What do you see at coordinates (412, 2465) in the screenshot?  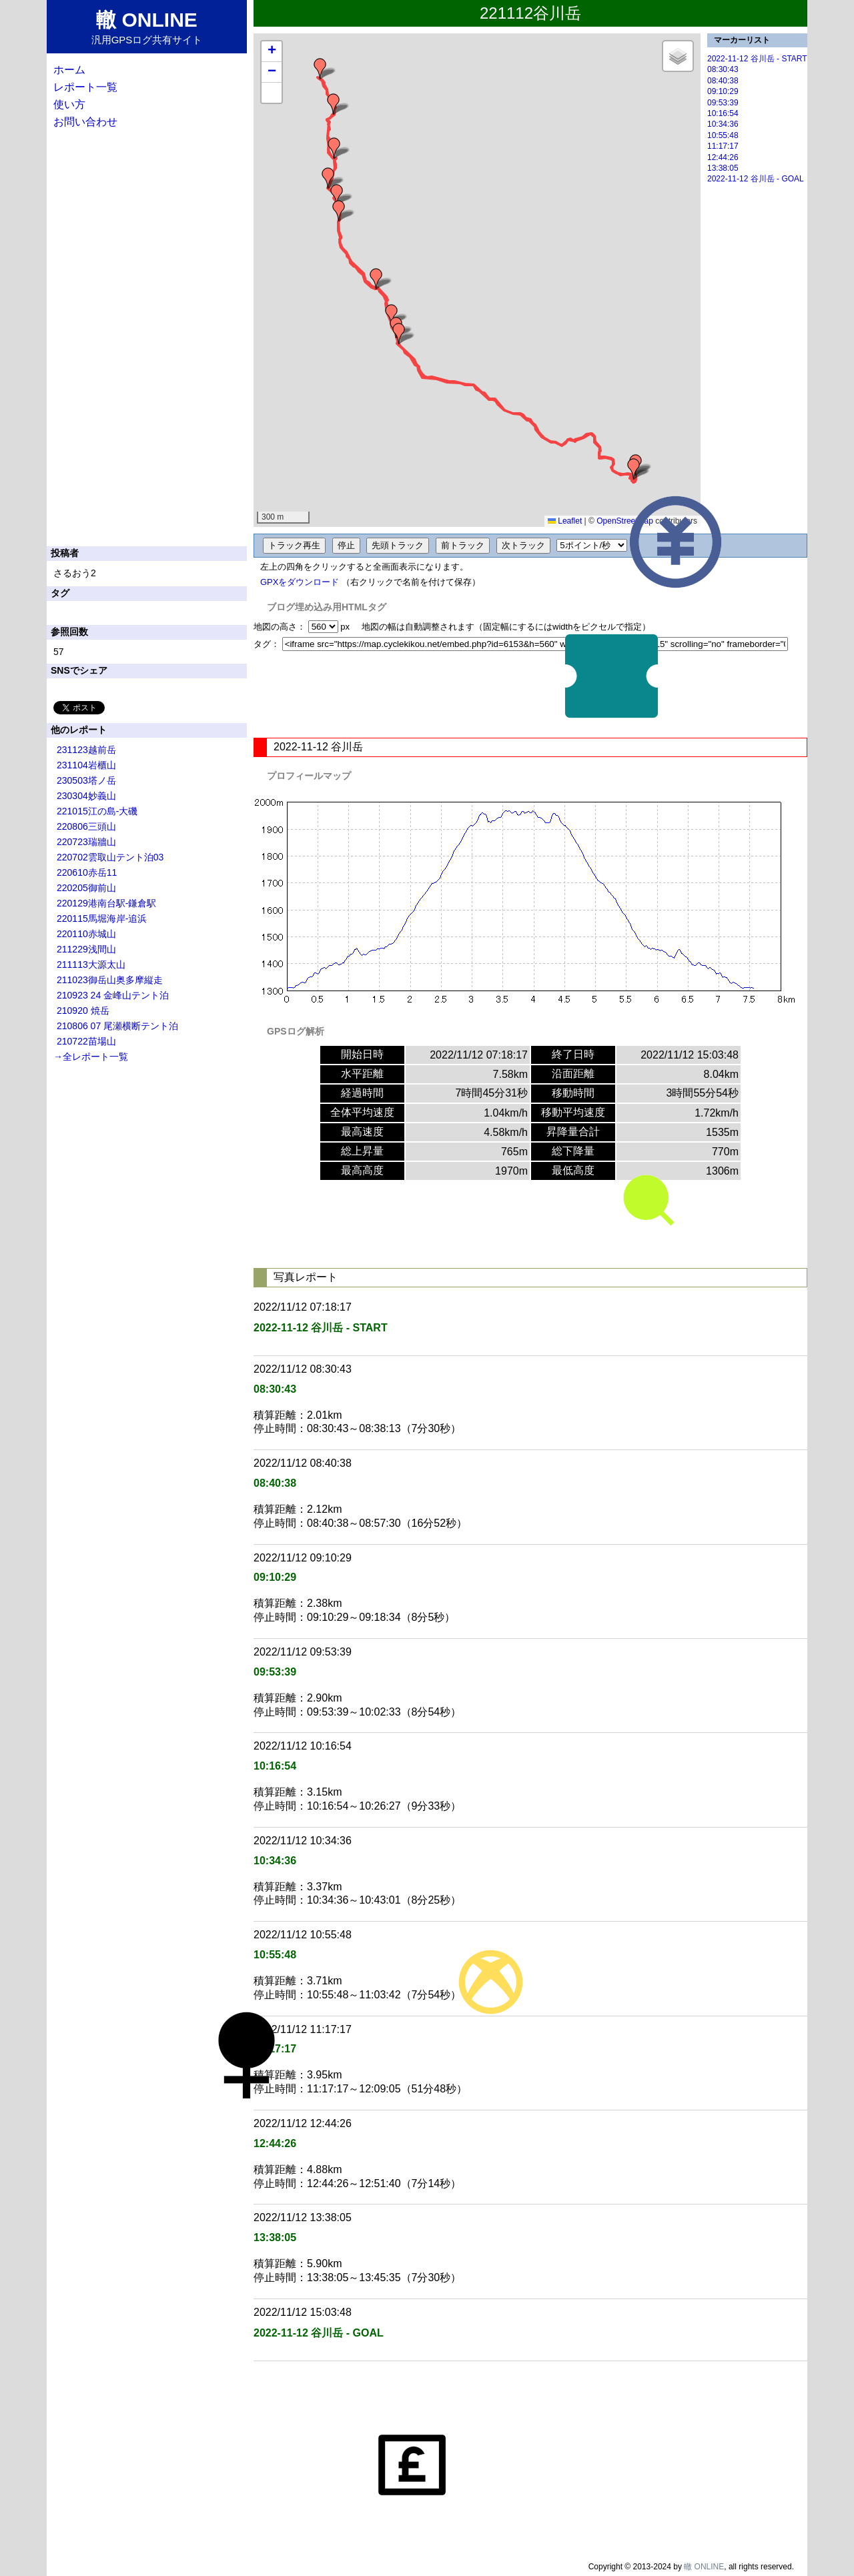 I see `view balance in british pounds` at bounding box center [412, 2465].